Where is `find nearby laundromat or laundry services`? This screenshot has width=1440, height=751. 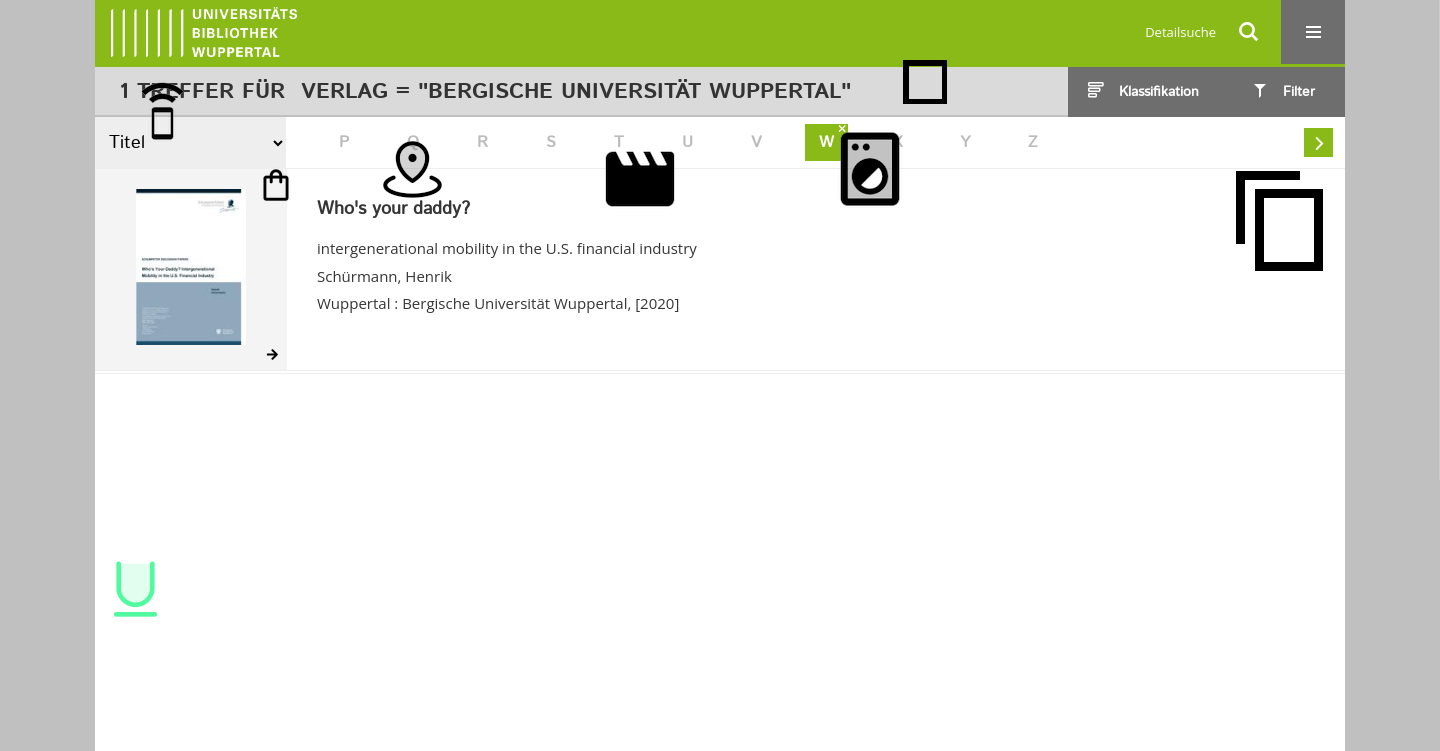
find nearby laundromat or laundry services is located at coordinates (870, 169).